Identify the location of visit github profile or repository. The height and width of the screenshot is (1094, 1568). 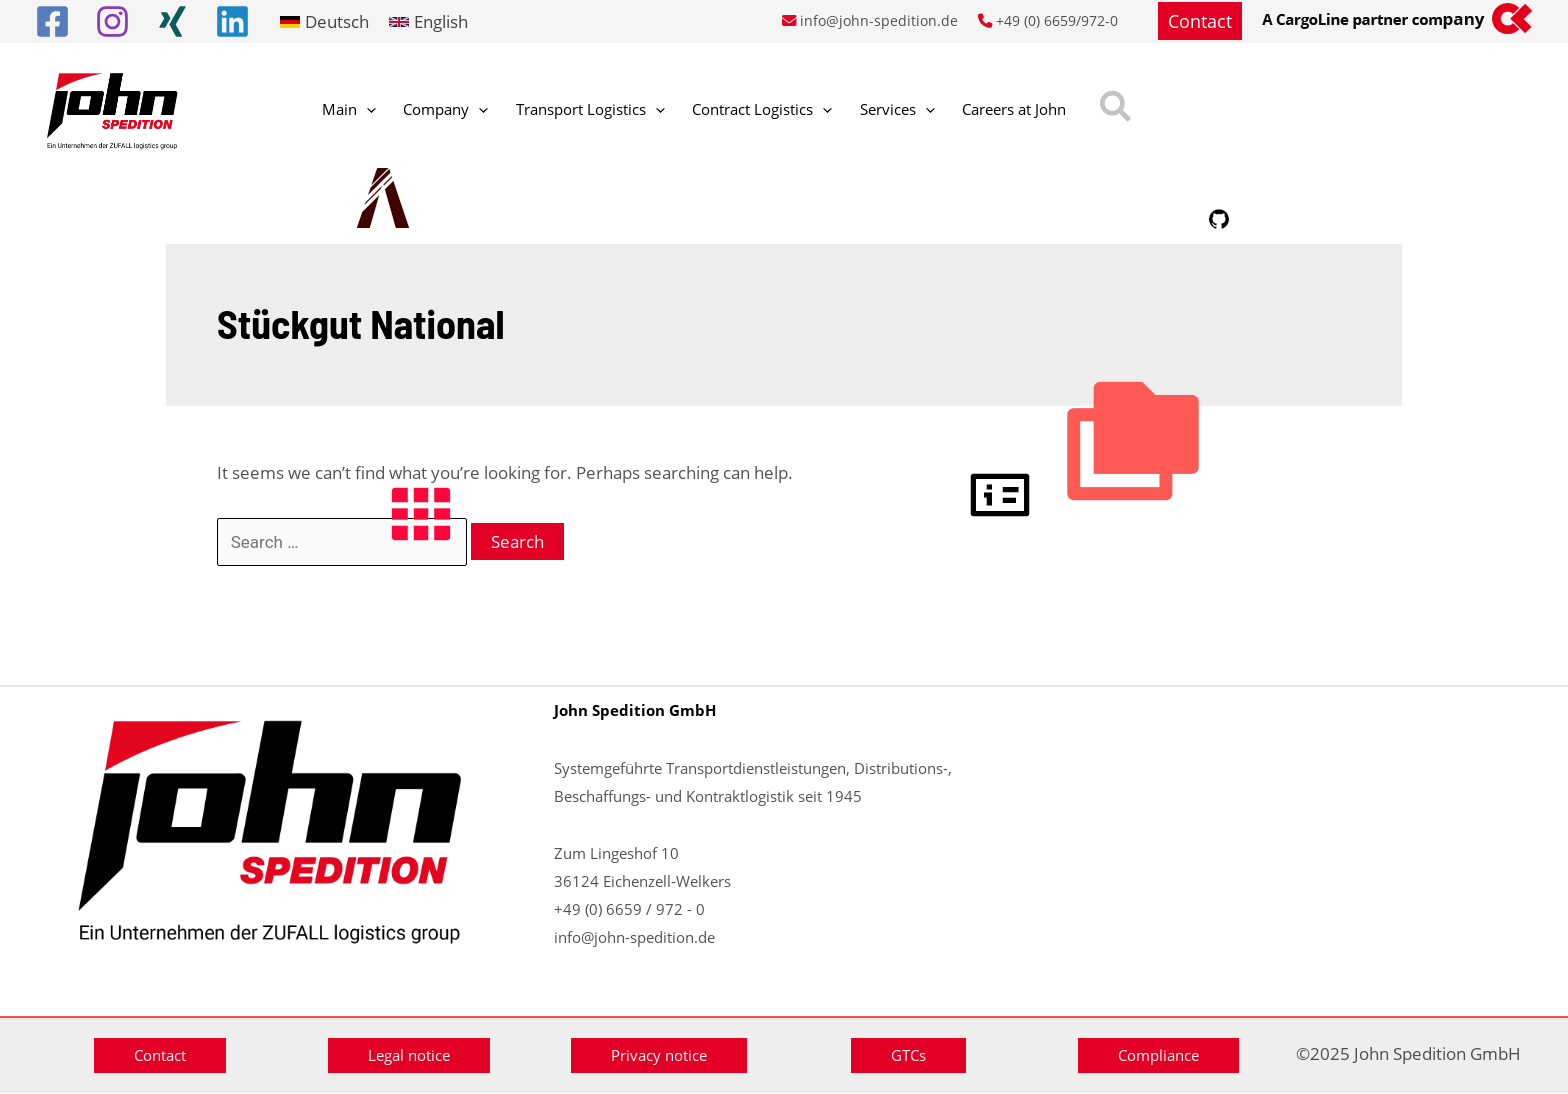
(1219, 219).